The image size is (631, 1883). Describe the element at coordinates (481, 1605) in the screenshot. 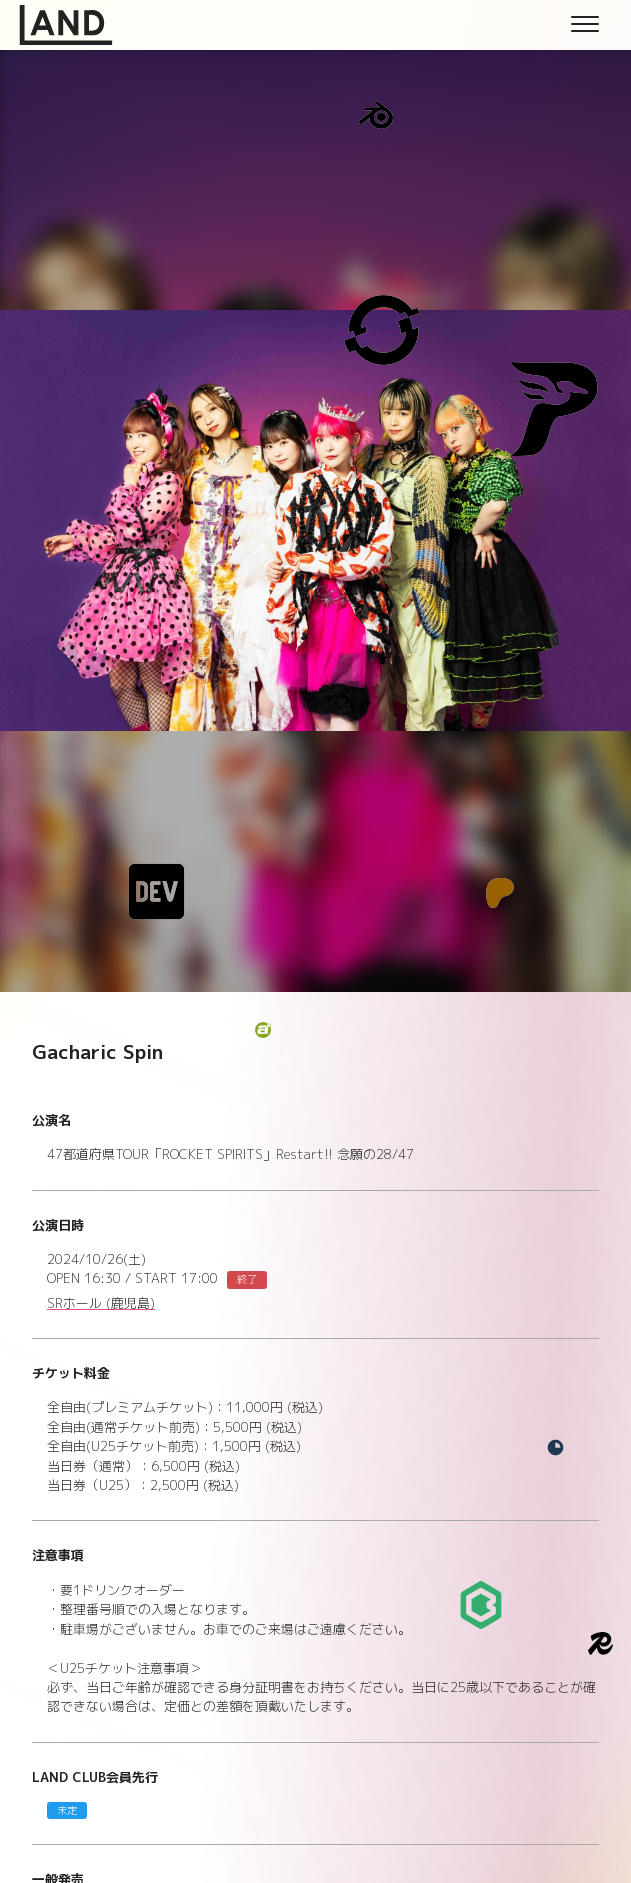

I see `open the Bakaláři school management app` at that location.